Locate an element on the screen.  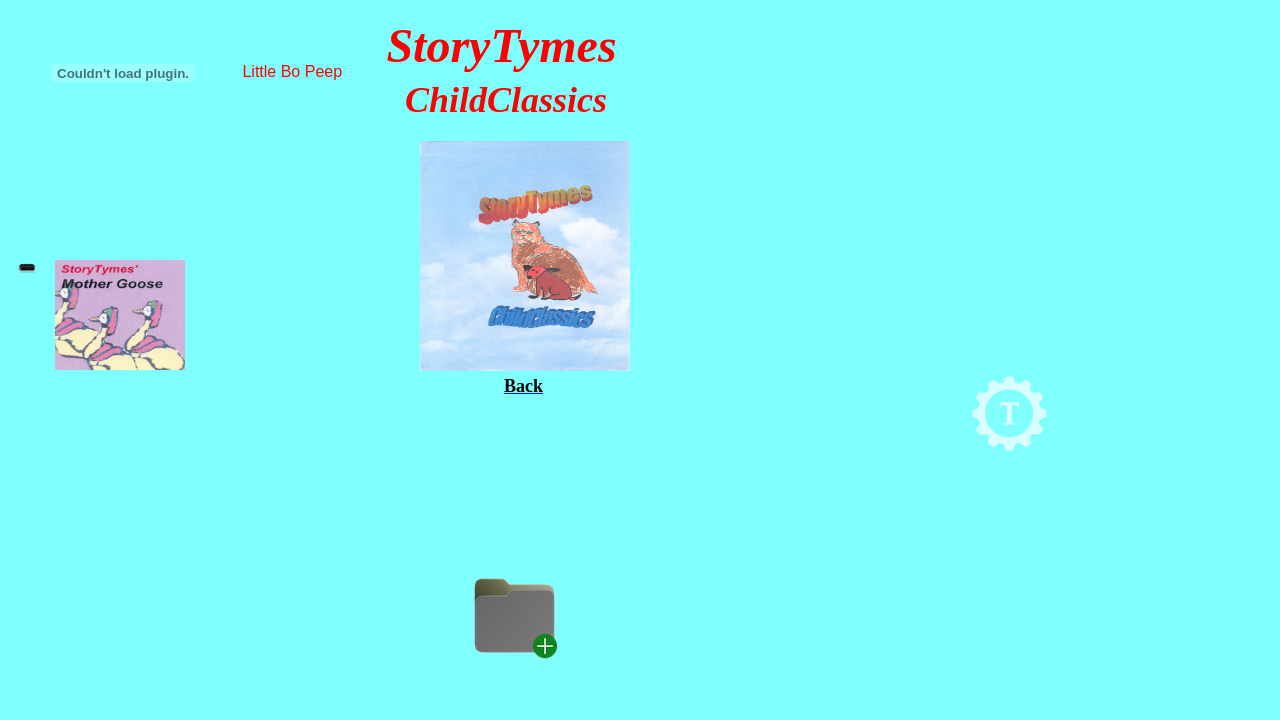
access text animation settings is located at coordinates (1009, 413).